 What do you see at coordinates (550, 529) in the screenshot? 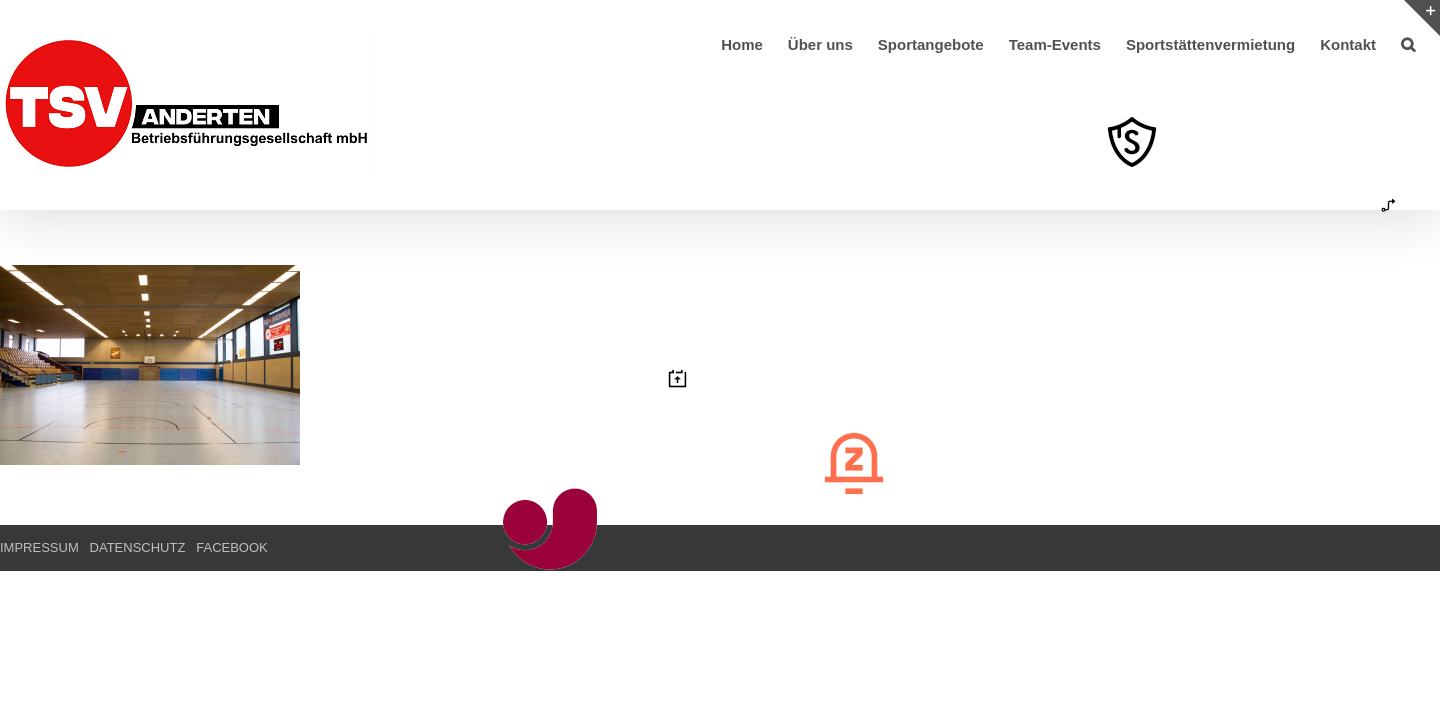
I see `ultralytics company logo` at bounding box center [550, 529].